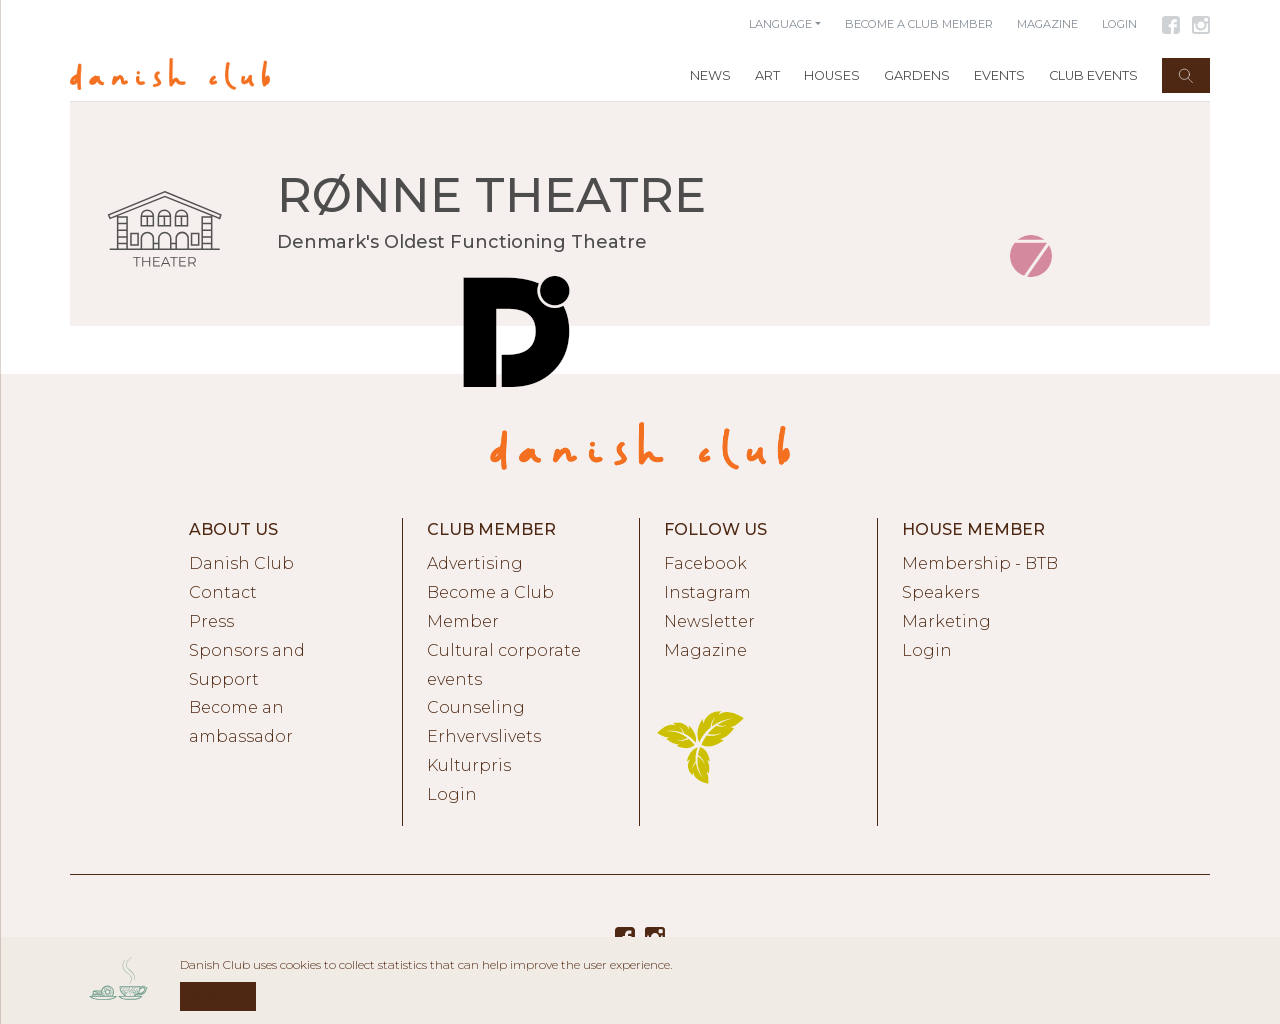  I want to click on Framework7 mobile framework logo, so click(1031, 256).